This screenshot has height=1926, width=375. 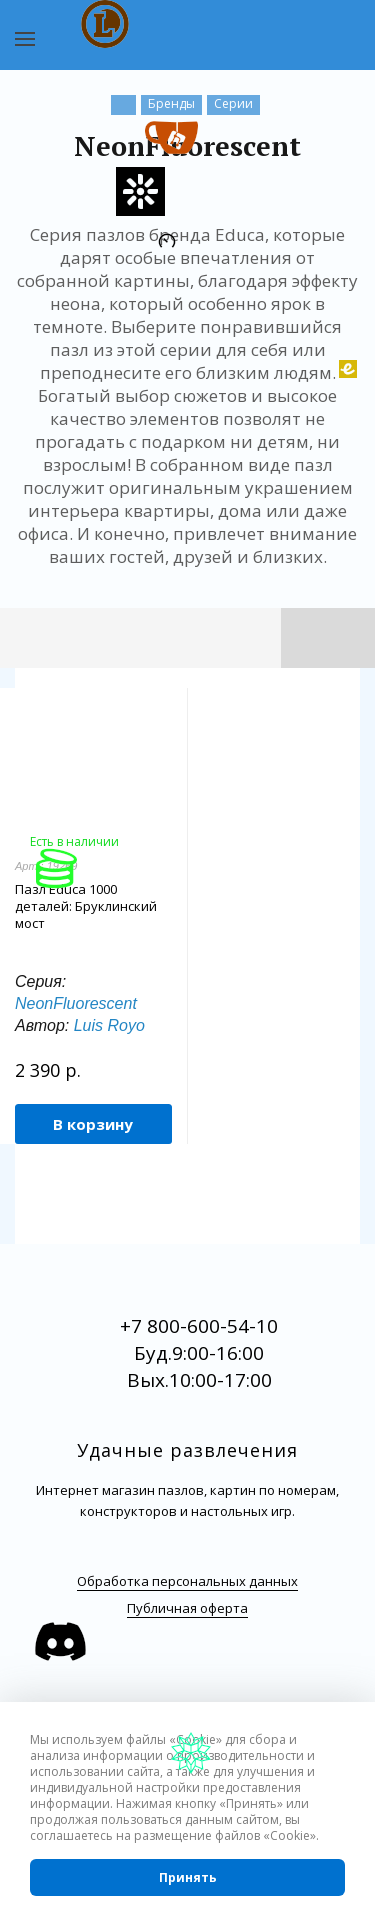 What do you see at coordinates (140, 191) in the screenshot?
I see `kentico CMS platform logo` at bounding box center [140, 191].